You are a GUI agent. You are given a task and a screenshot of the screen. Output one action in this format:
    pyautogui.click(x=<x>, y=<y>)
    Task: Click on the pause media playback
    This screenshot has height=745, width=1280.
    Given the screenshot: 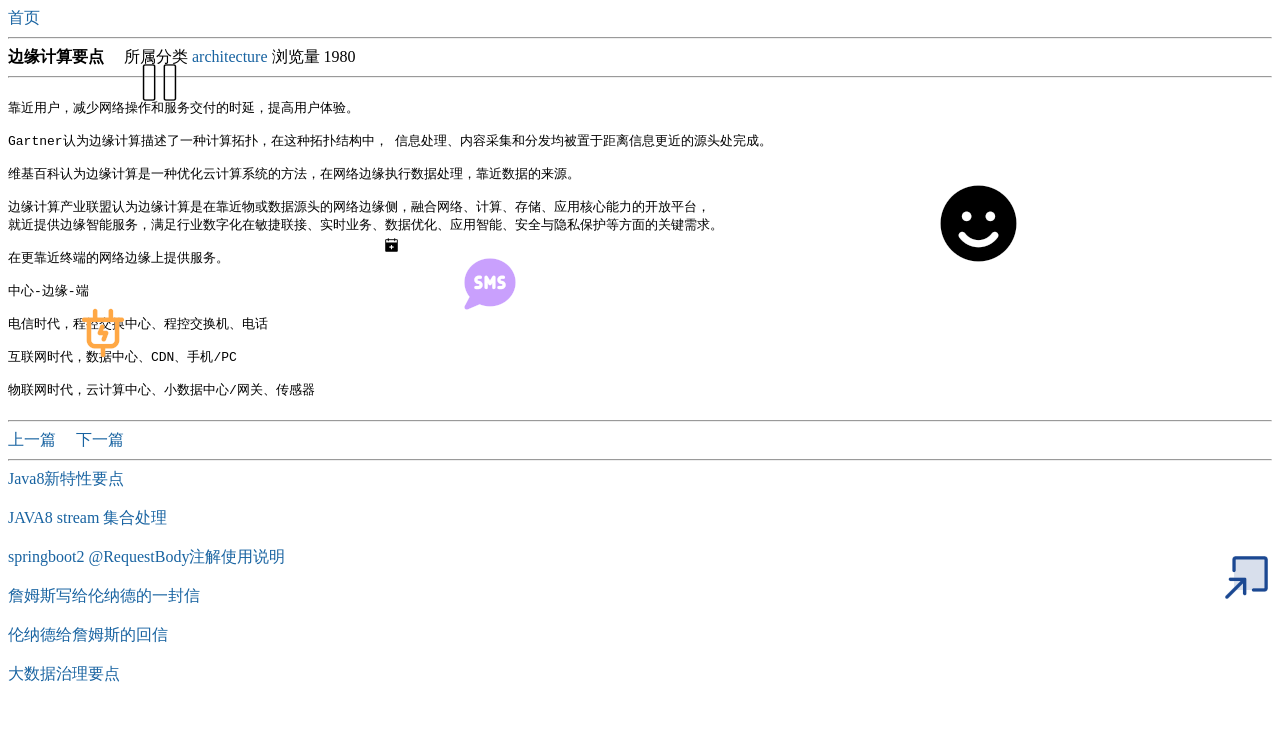 What is the action you would take?
    pyautogui.click(x=159, y=82)
    